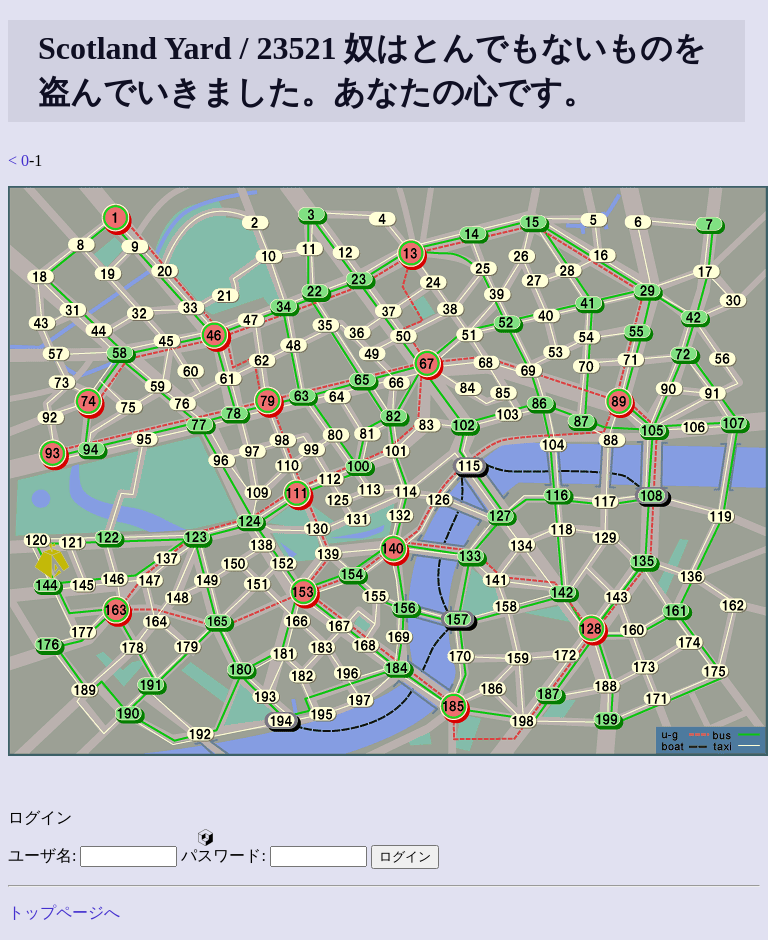  What do you see at coordinates (205, 837) in the screenshot?
I see `blueprint app logo` at bounding box center [205, 837].